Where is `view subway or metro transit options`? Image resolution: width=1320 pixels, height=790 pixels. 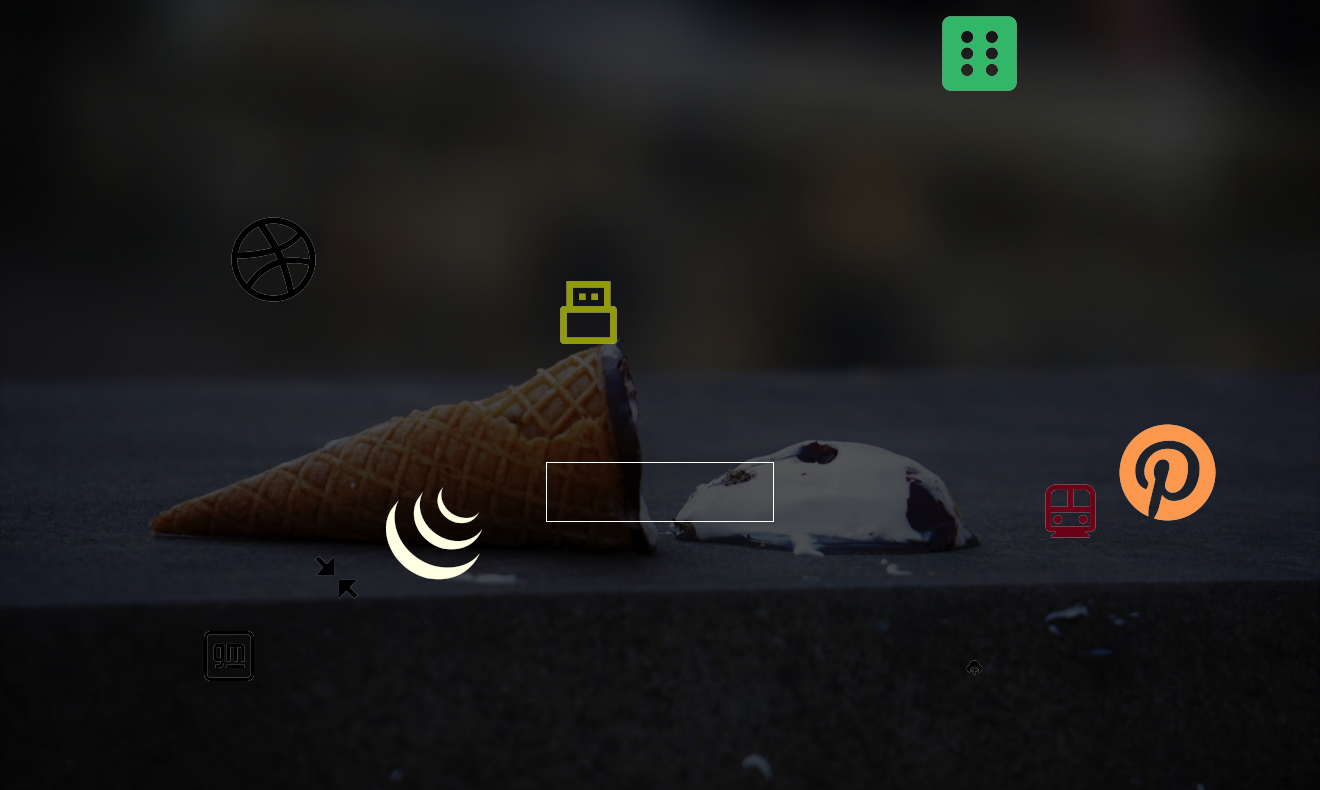 view subway or metro transit options is located at coordinates (1070, 509).